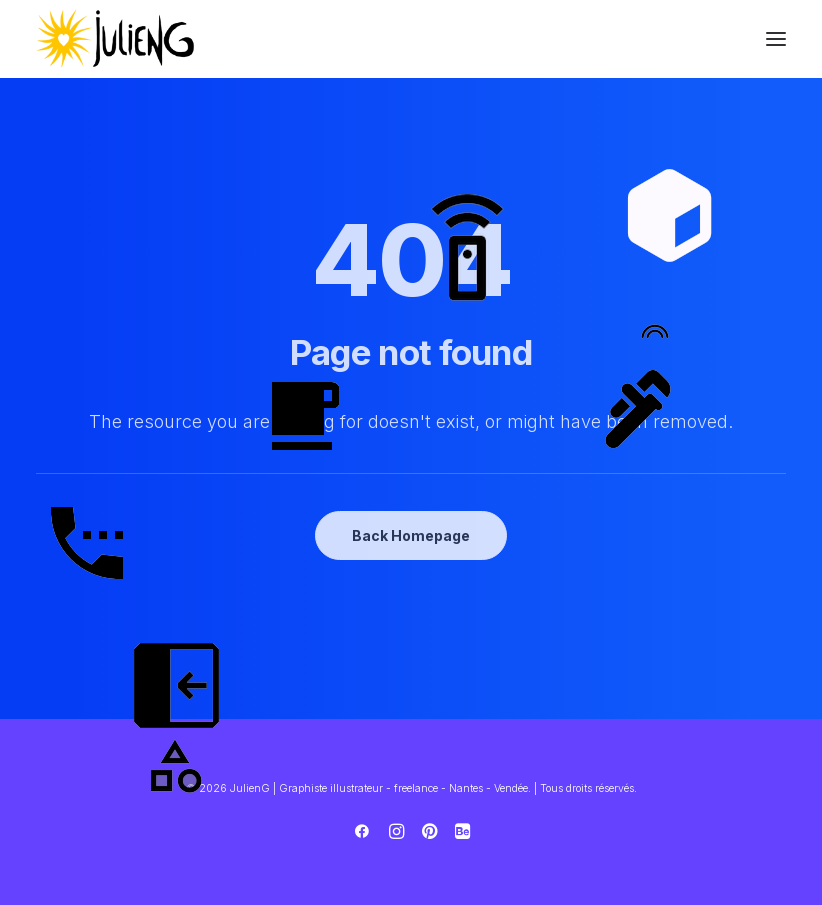  What do you see at coordinates (176, 685) in the screenshot?
I see `dock sidebar to the left side of the editor` at bounding box center [176, 685].